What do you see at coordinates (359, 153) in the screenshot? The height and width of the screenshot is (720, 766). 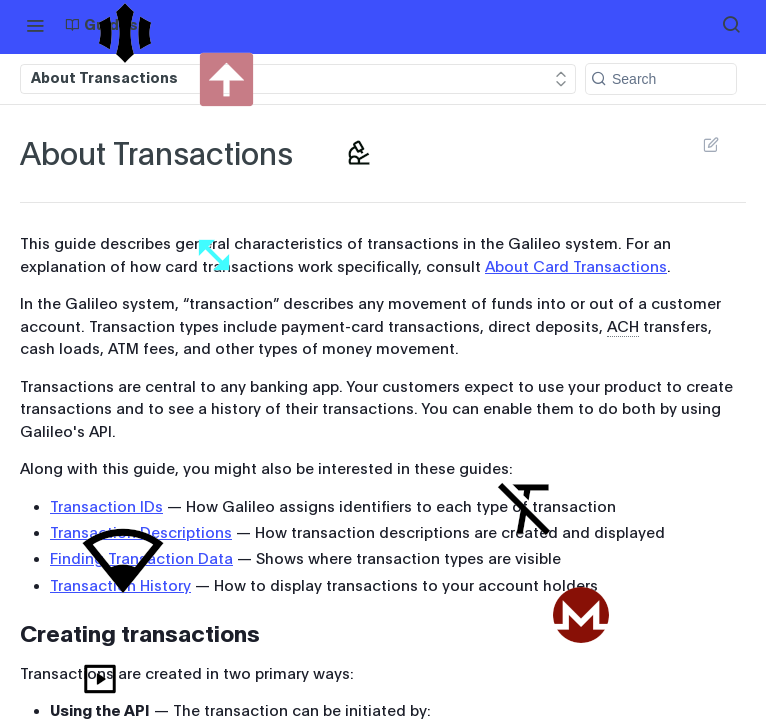 I see `access lab results or diagnostics` at bounding box center [359, 153].